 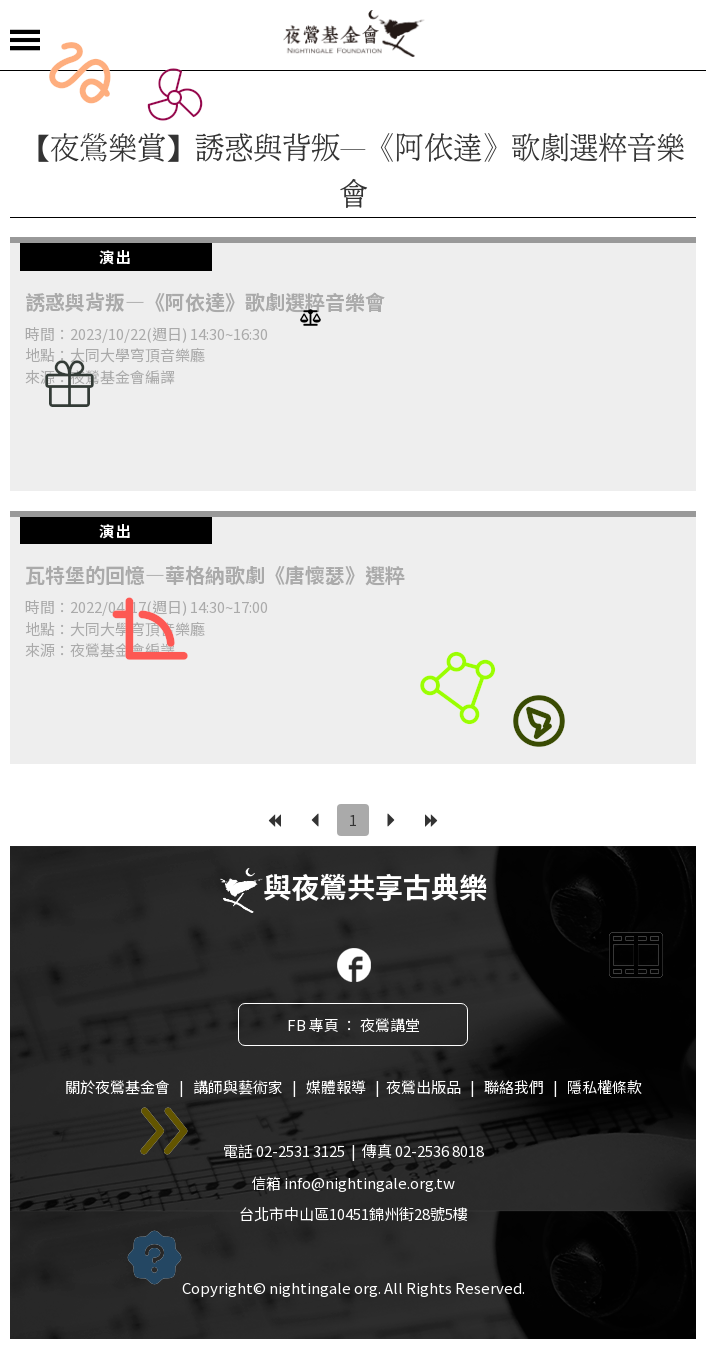 What do you see at coordinates (174, 97) in the screenshot?
I see `adjust fan or ventilation settings` at bounding box center [174, 97].